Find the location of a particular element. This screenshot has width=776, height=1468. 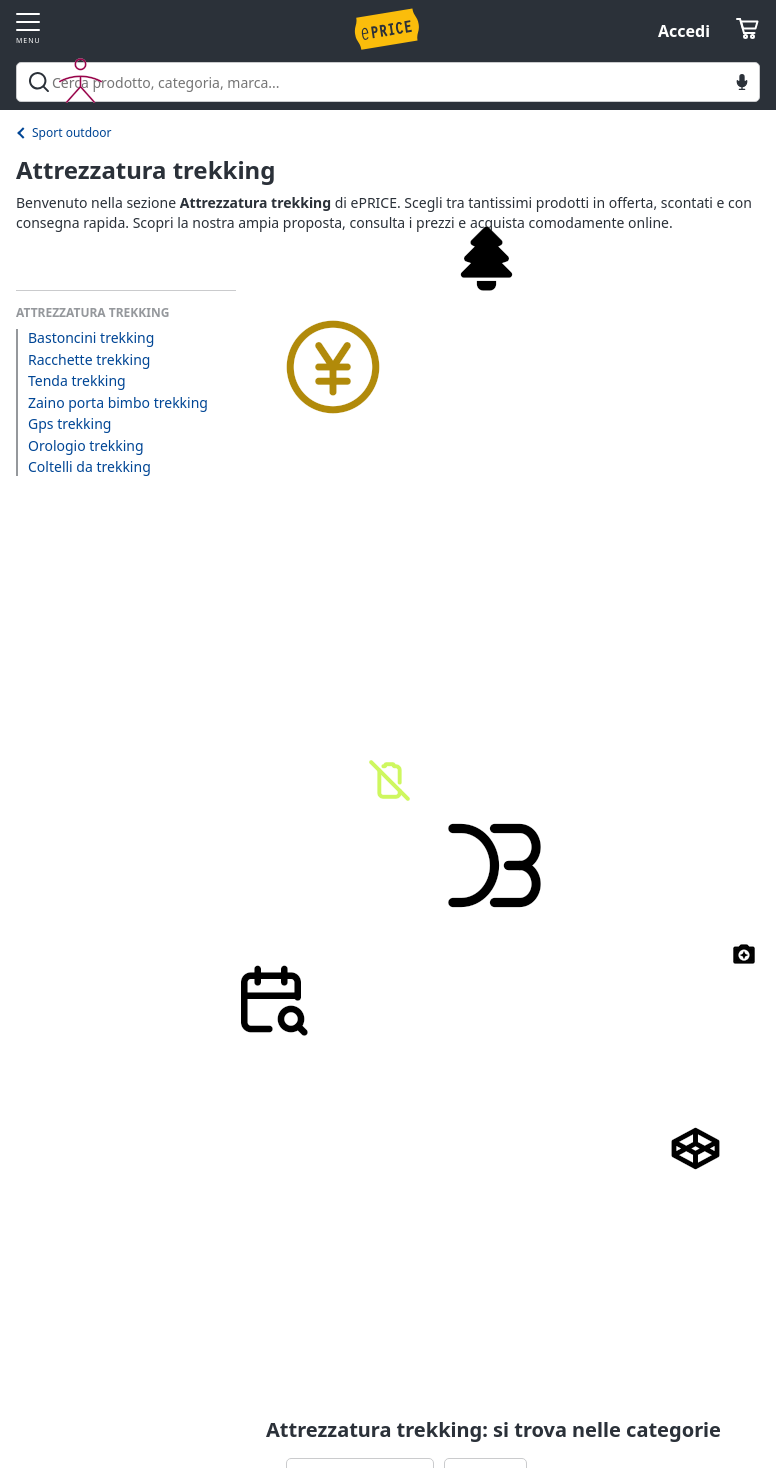

indicates holiday or christmas-themed content is located at coordinates (486, 258).